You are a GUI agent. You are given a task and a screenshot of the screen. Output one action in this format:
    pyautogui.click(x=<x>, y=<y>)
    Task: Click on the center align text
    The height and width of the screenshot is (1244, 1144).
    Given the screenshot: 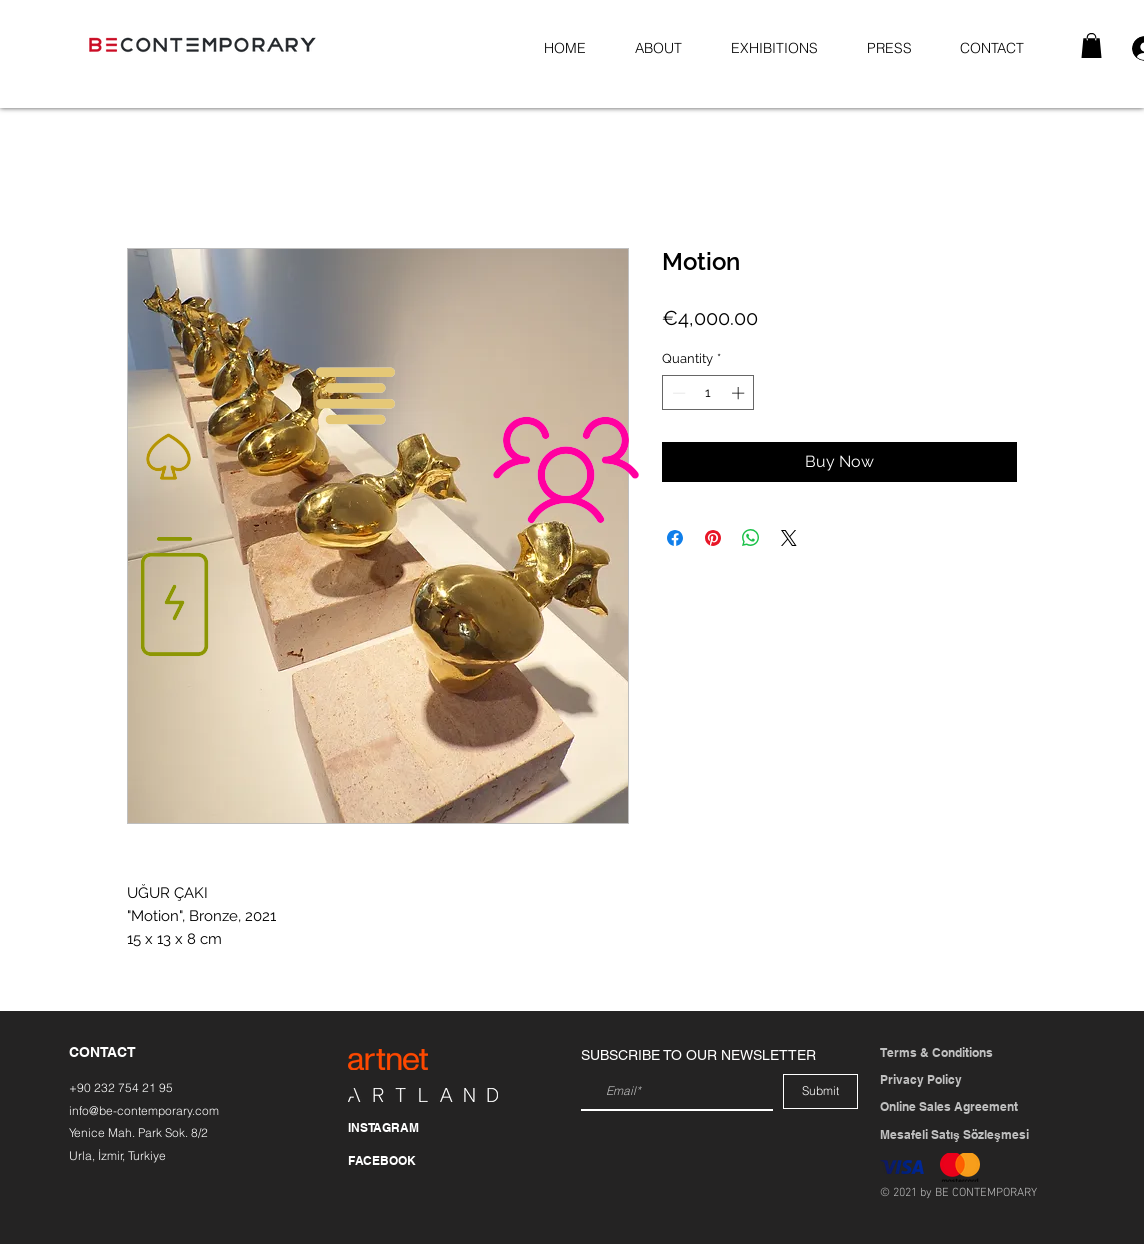 What is the action you would take?
    pyautogui.click(x=355, y=397)
    